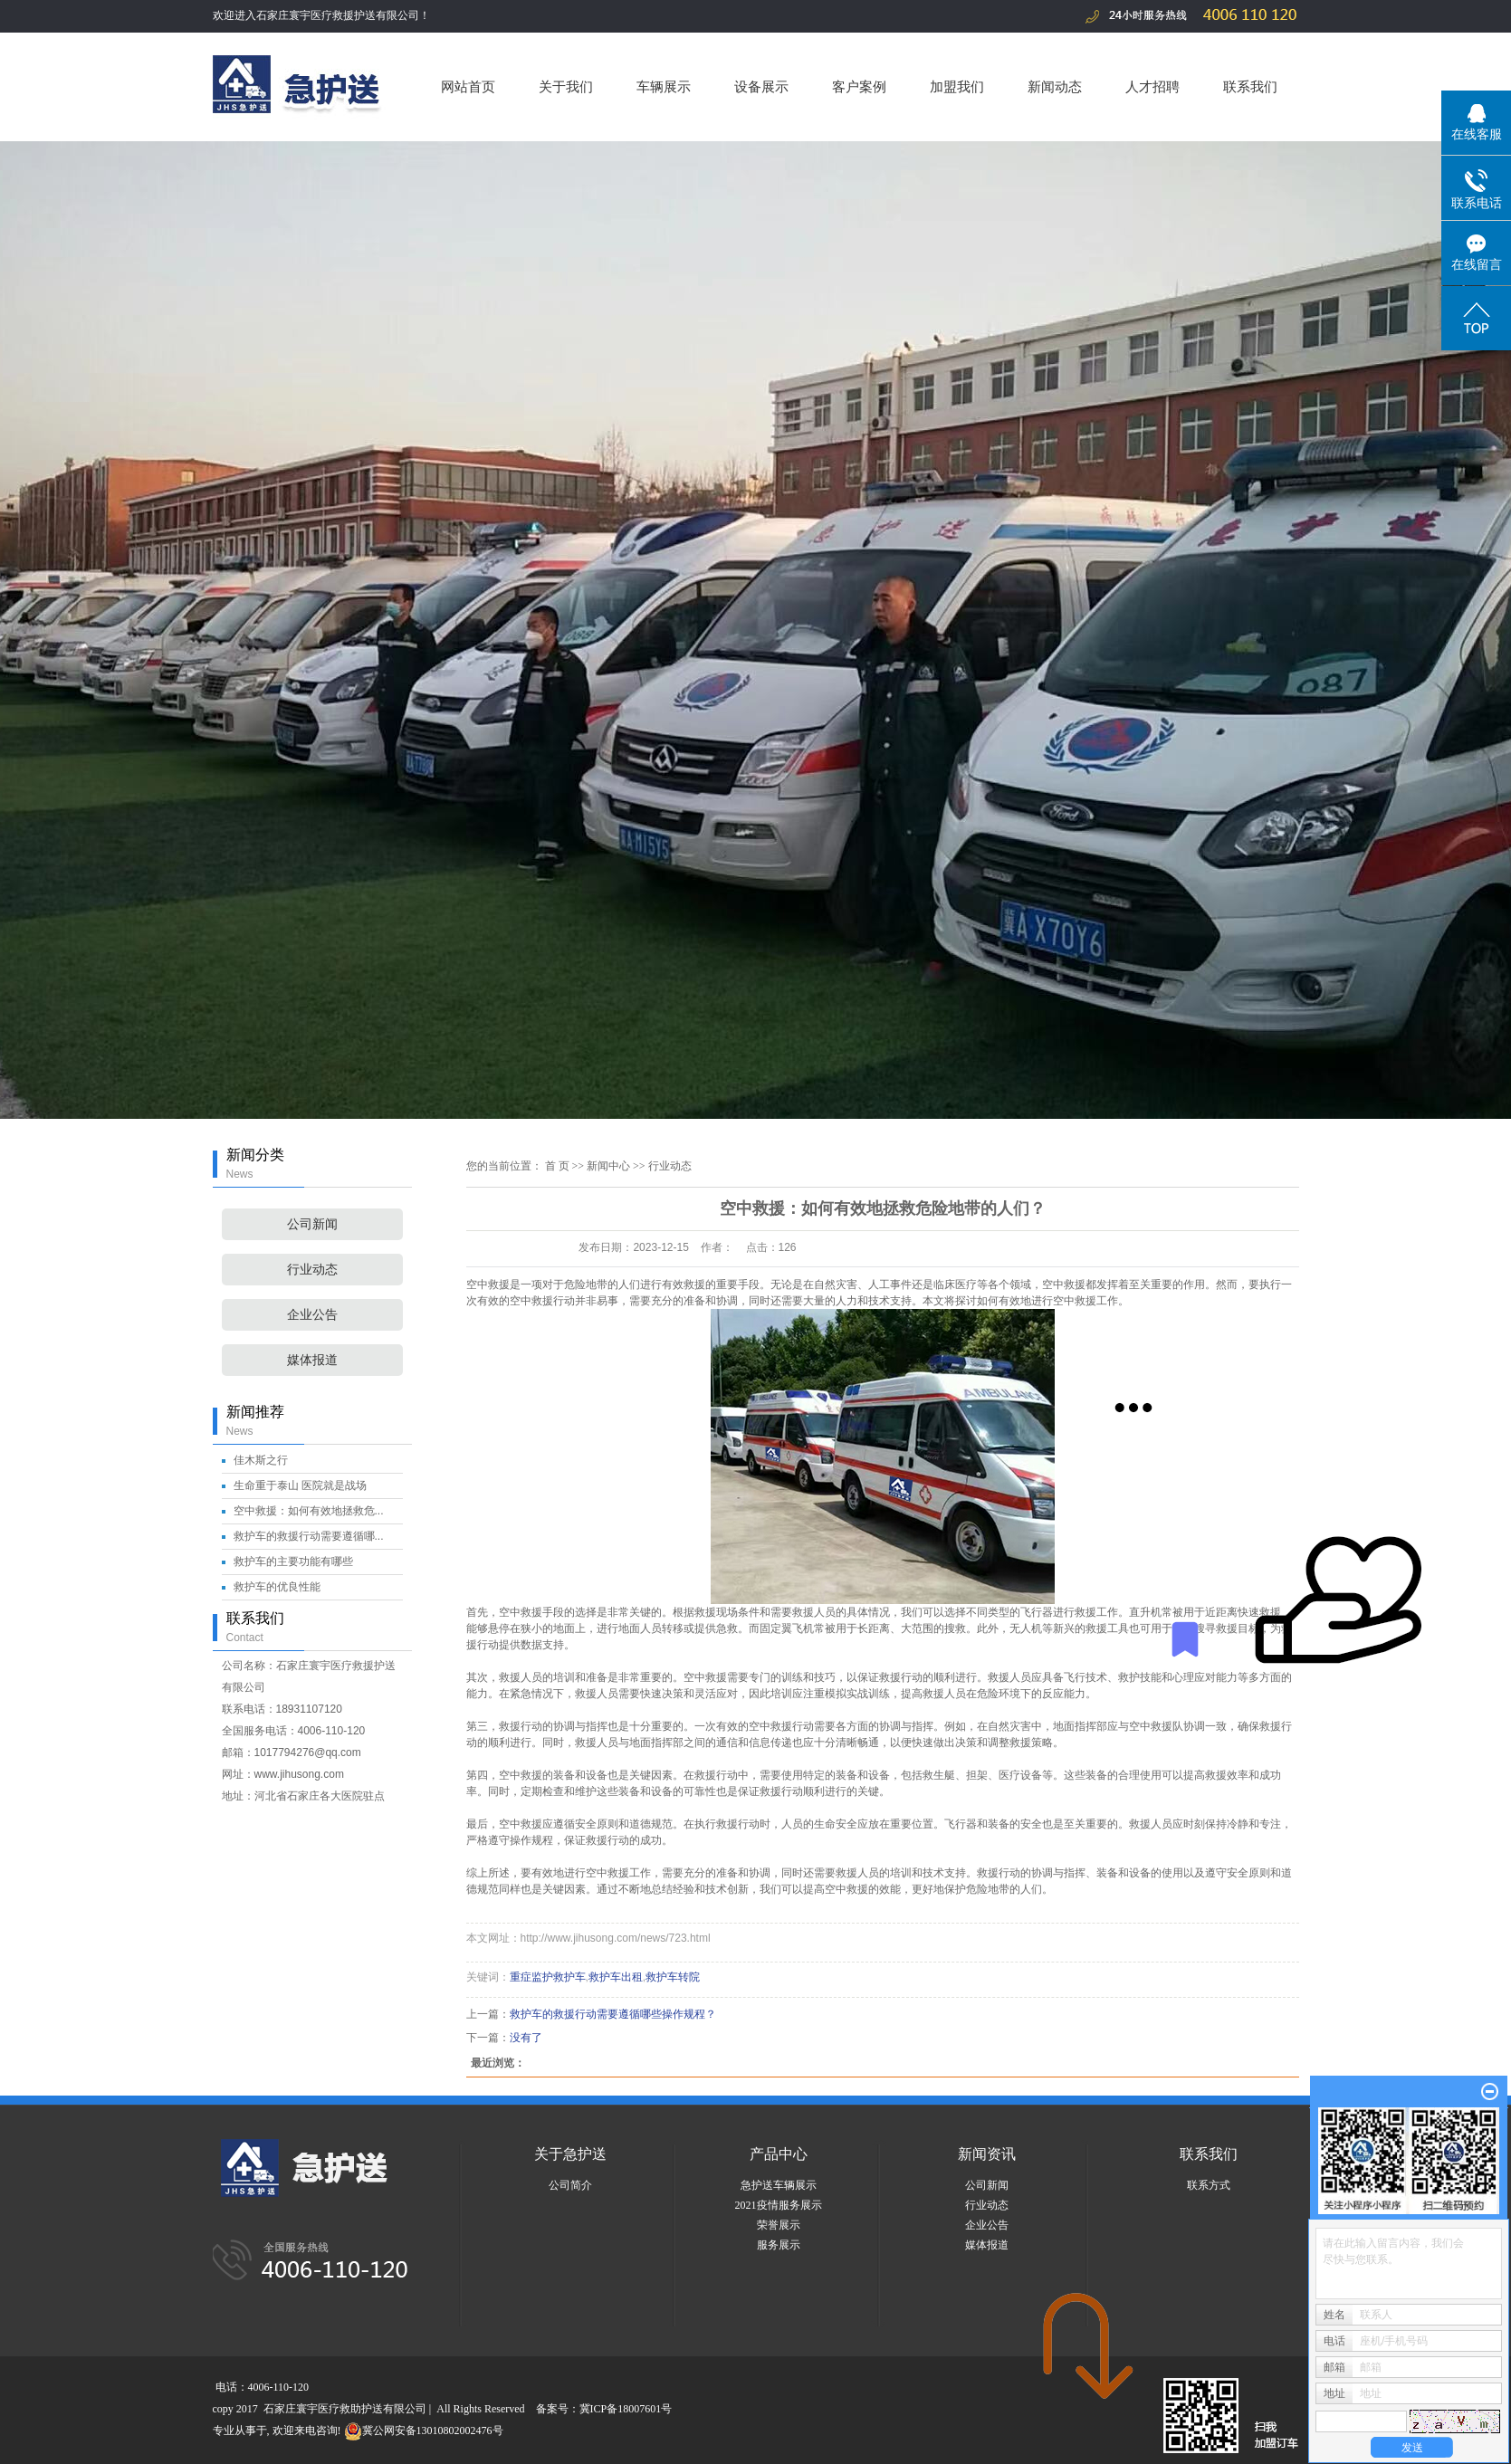  Describe the element at coordinates (1185, 1639) in the screenshot. I see `save this item for later` at that location.